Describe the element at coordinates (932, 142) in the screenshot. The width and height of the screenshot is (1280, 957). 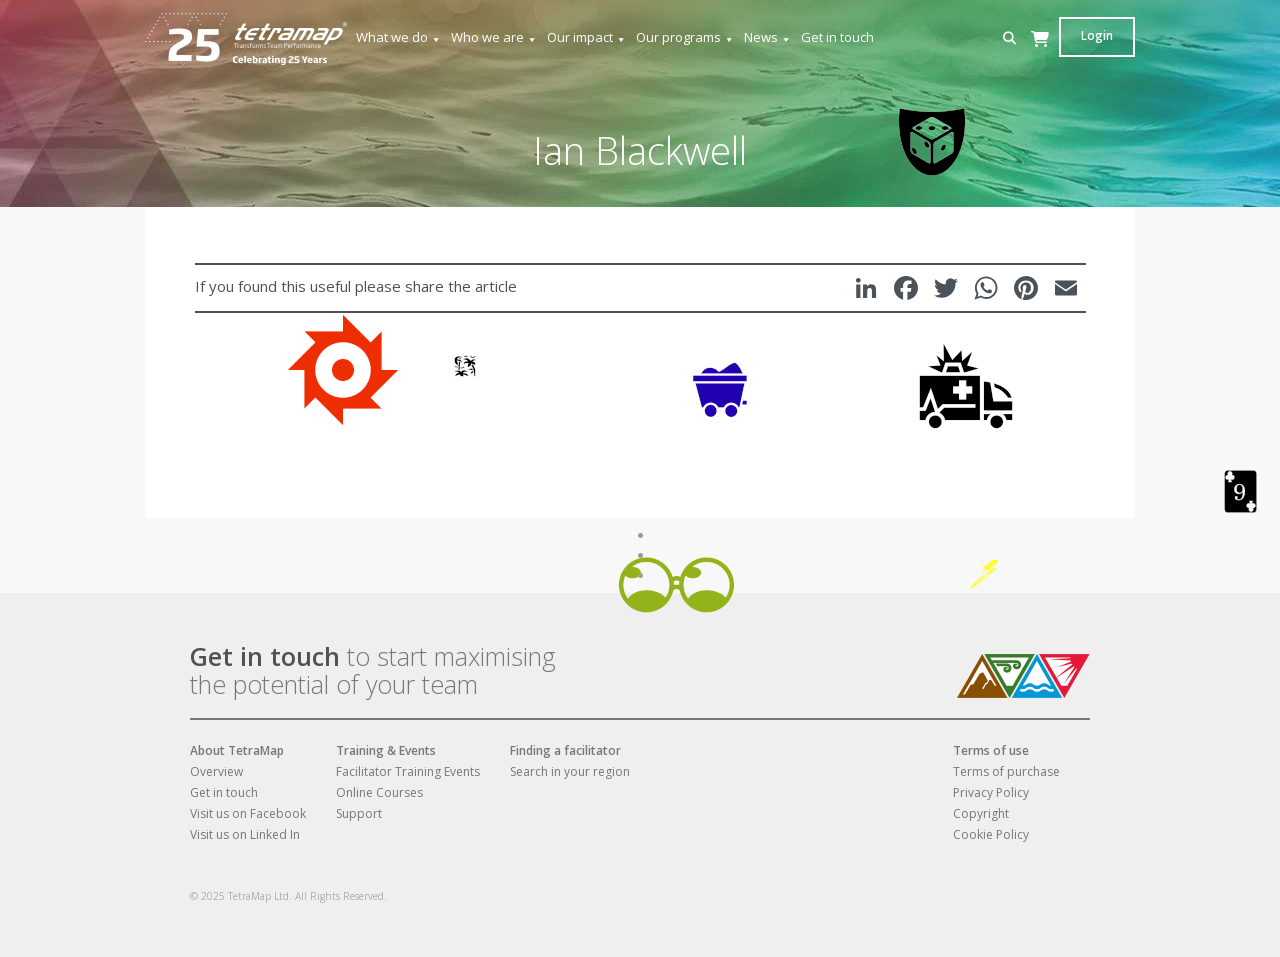
I see `access game protection or security settings` at that location.